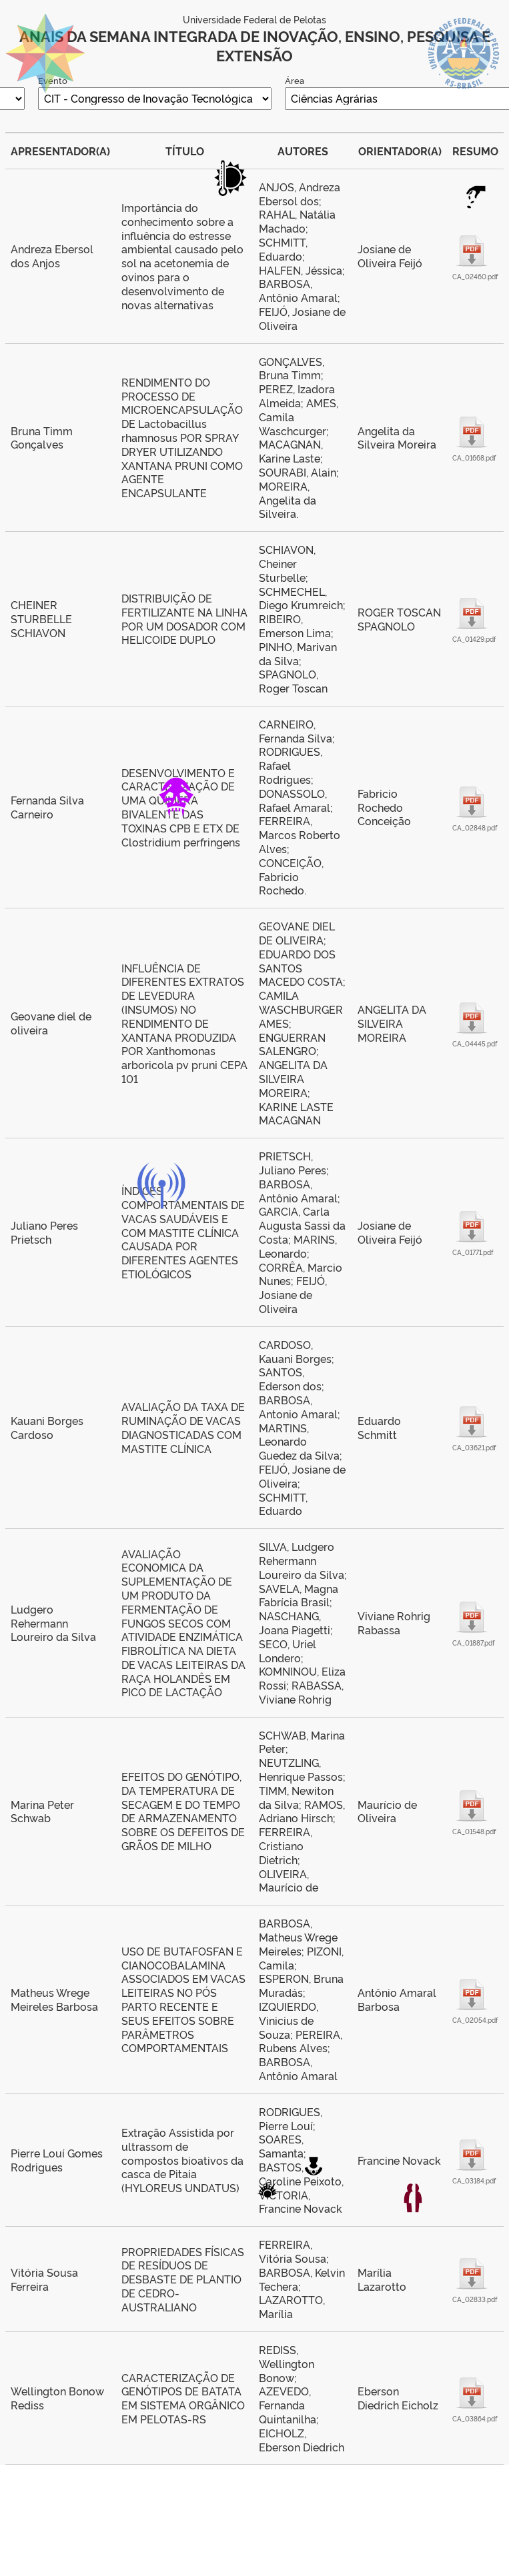  Describe the element at coordinates (474, 197) in the screenshot. I see `make a payment or purchase` at that location.